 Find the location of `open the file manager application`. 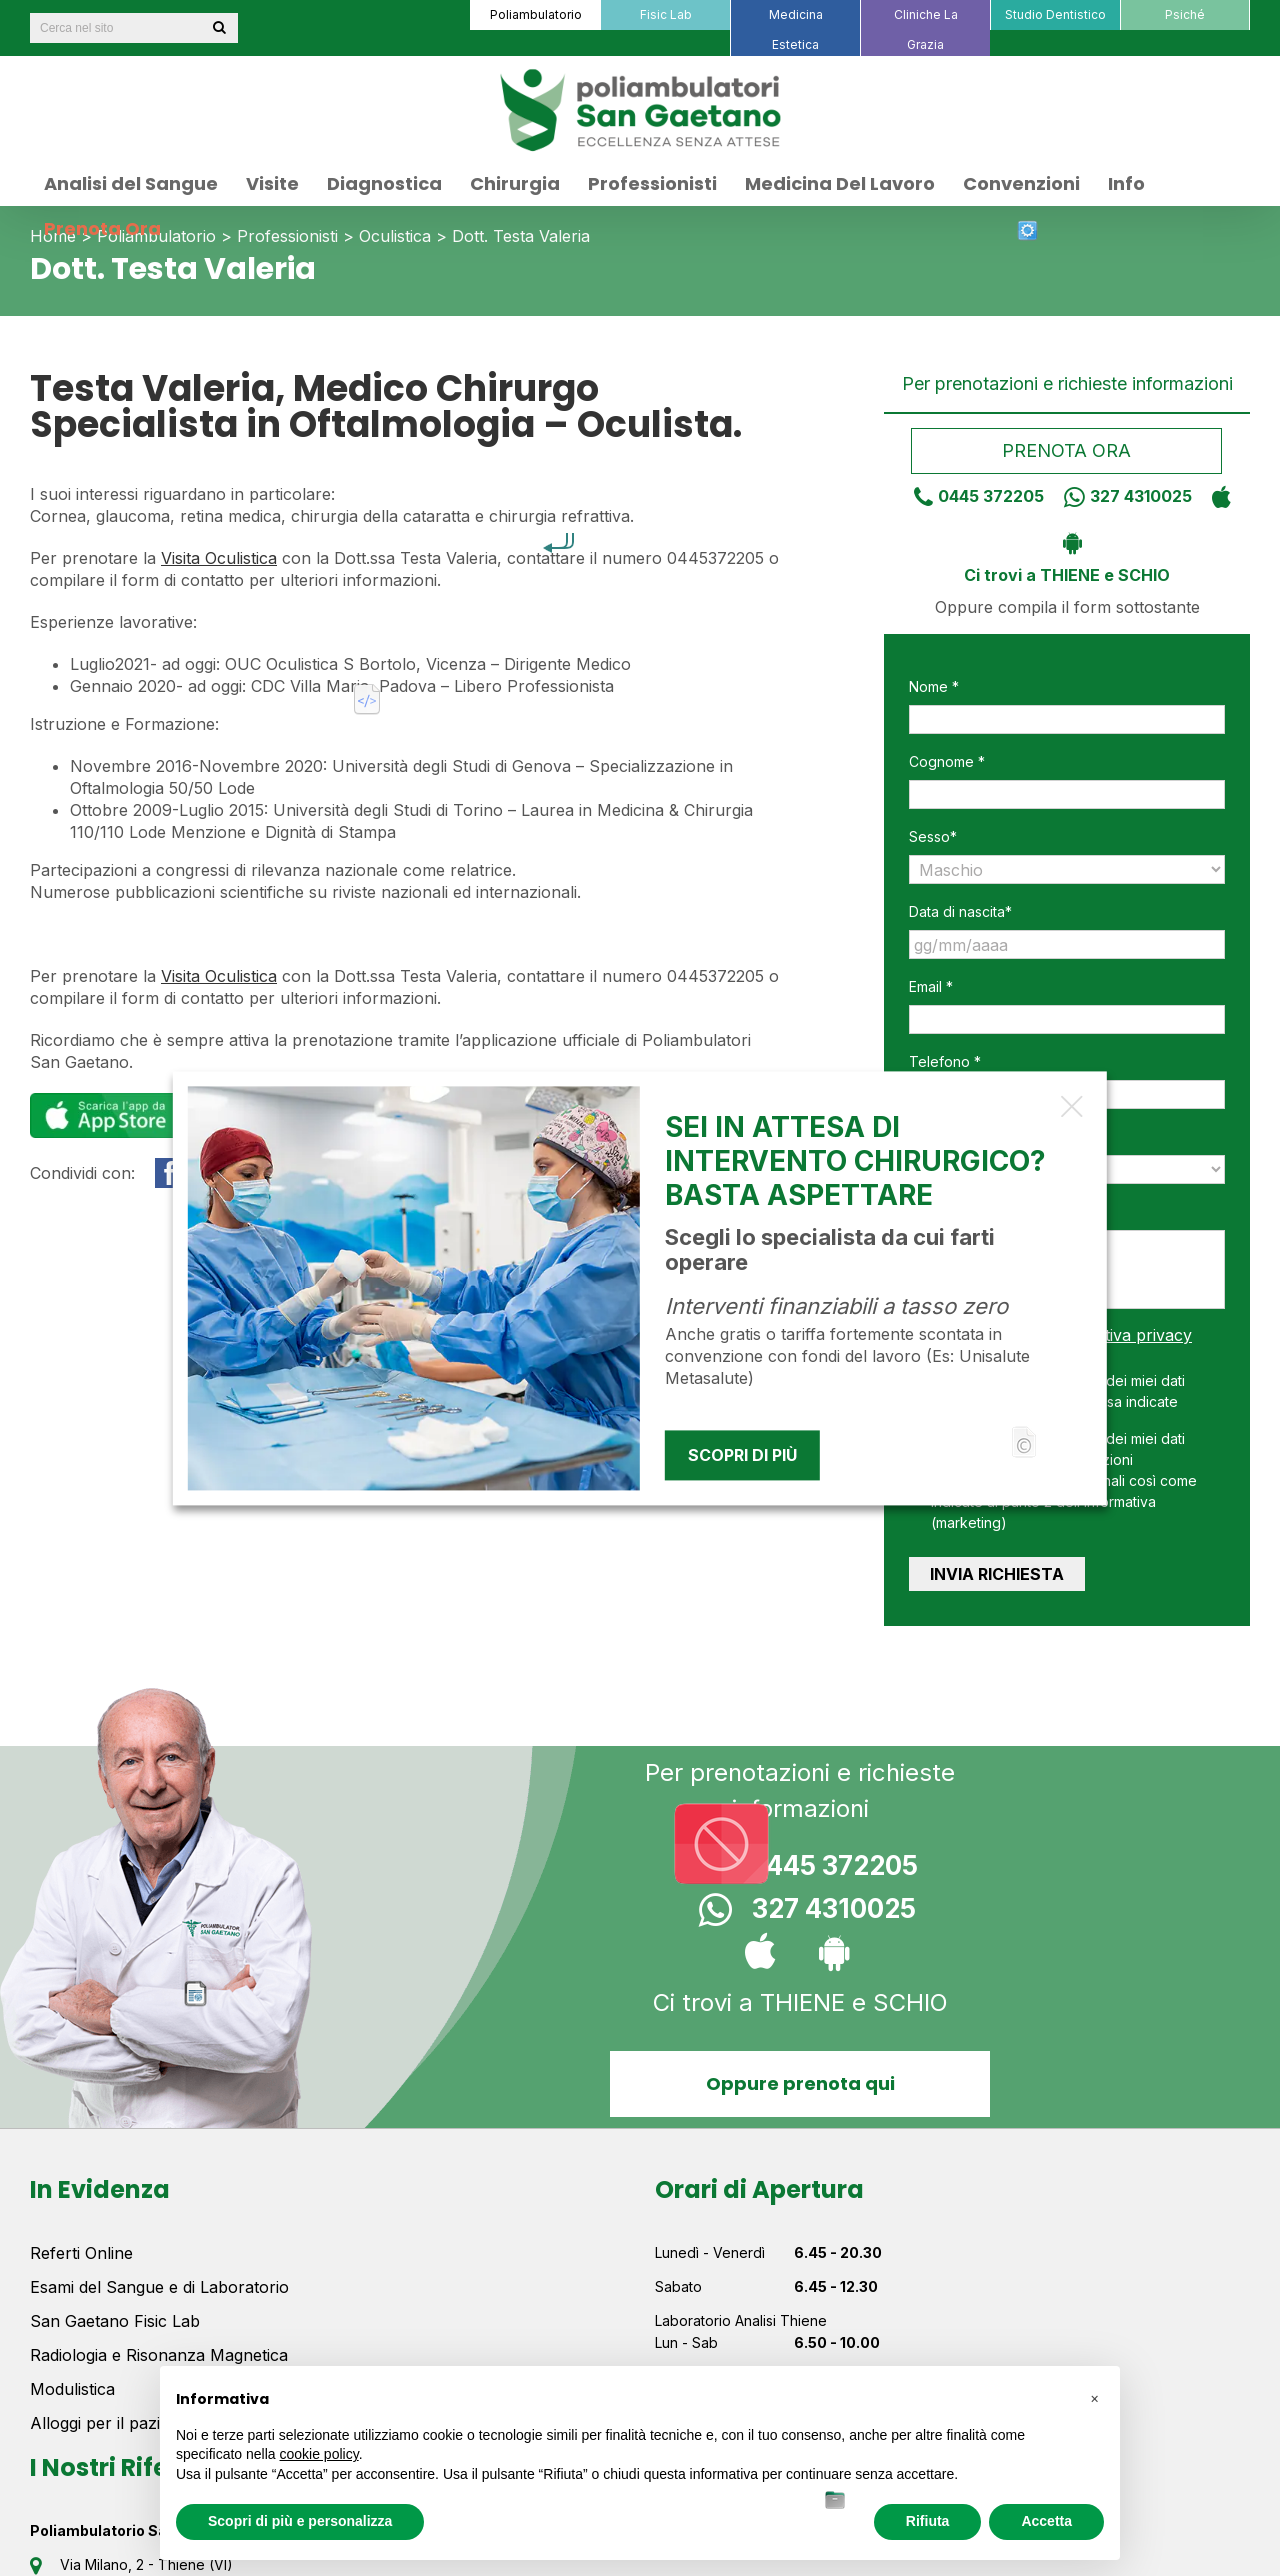

open the file manager application is located at coordinates (835, 2500).